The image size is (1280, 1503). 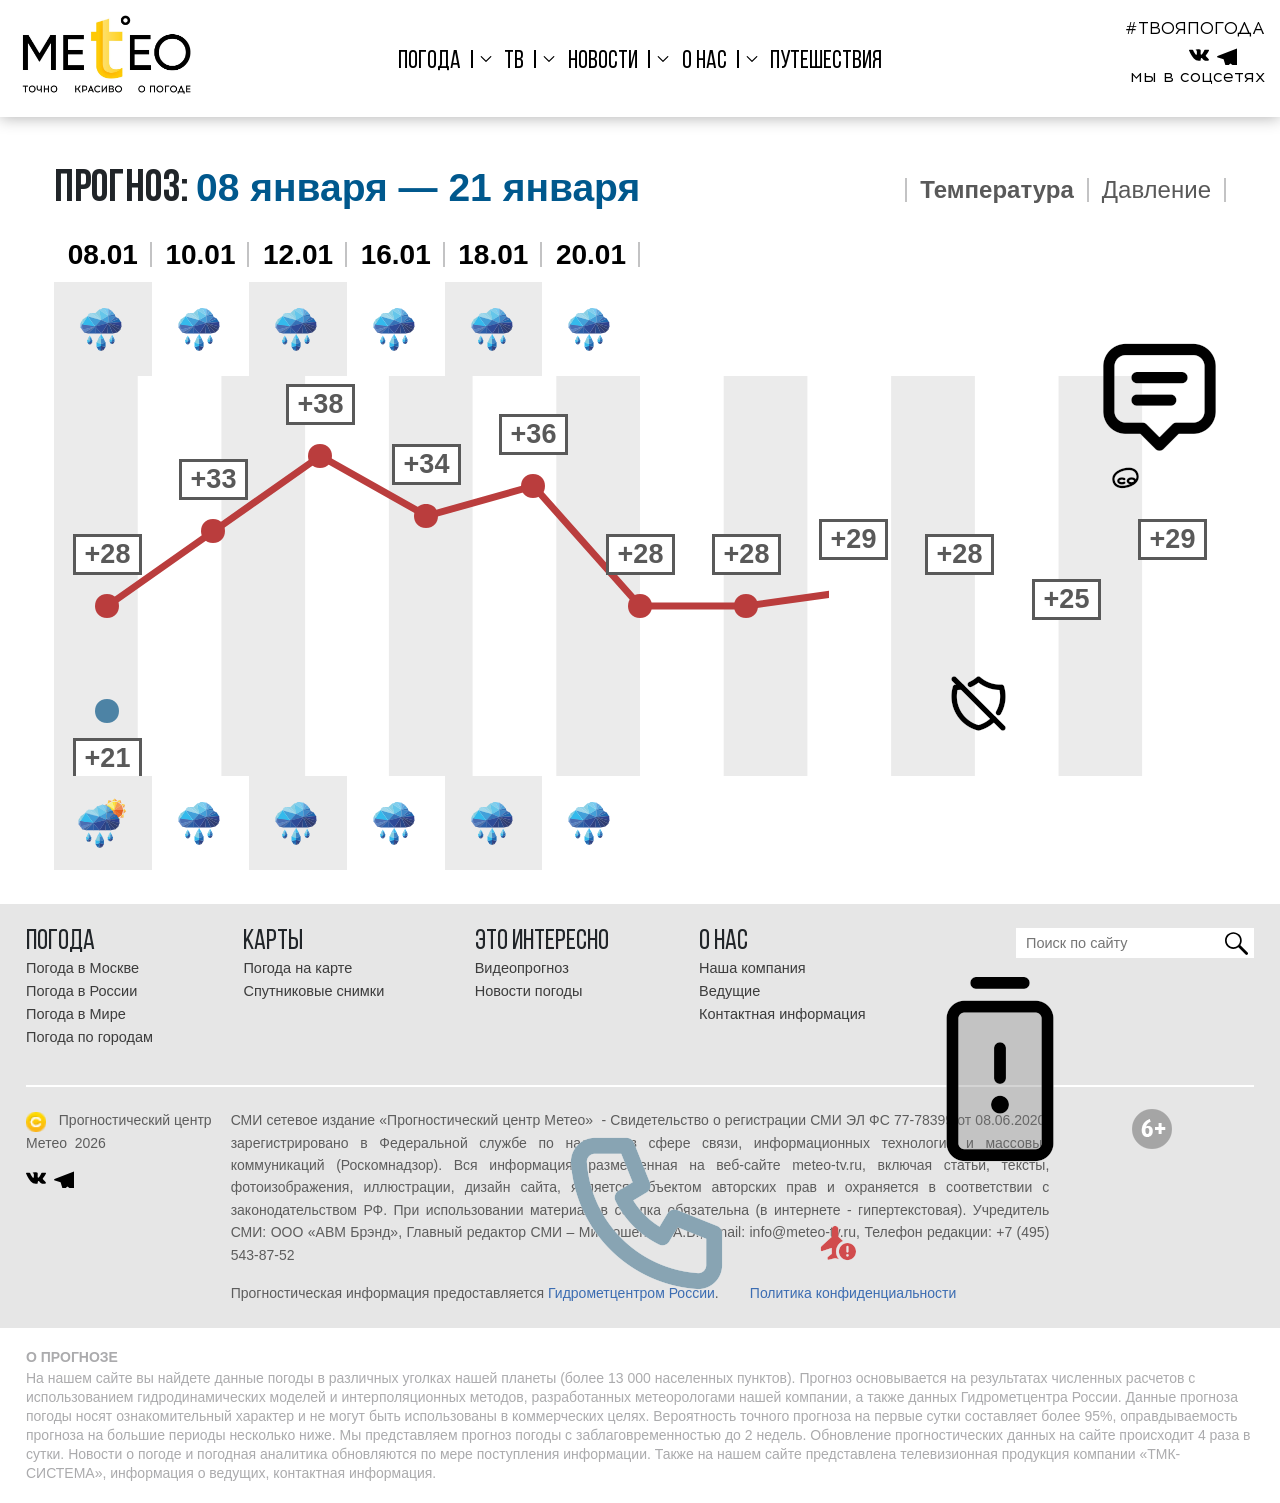 I want to click on make a phone call, so click(x=650, y=1209).